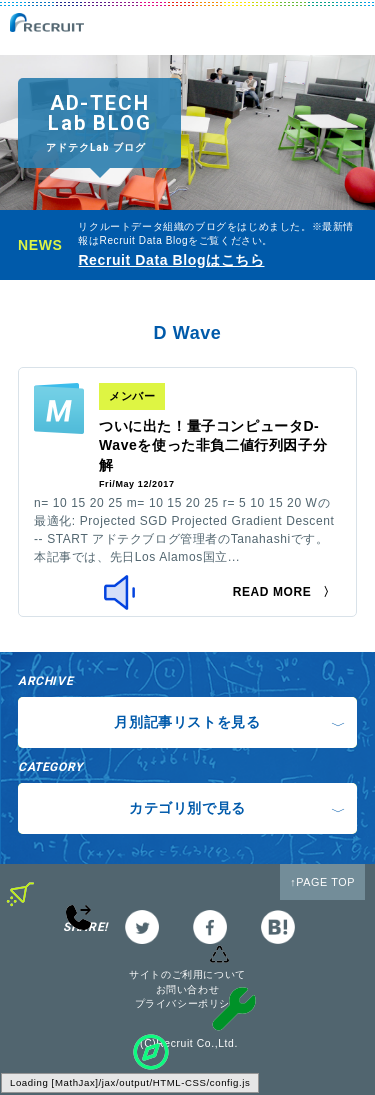  What do you see at coordinates (151, 1052) in the screenshot?
I see `open safari browser` at bounding box center [151, 1052].